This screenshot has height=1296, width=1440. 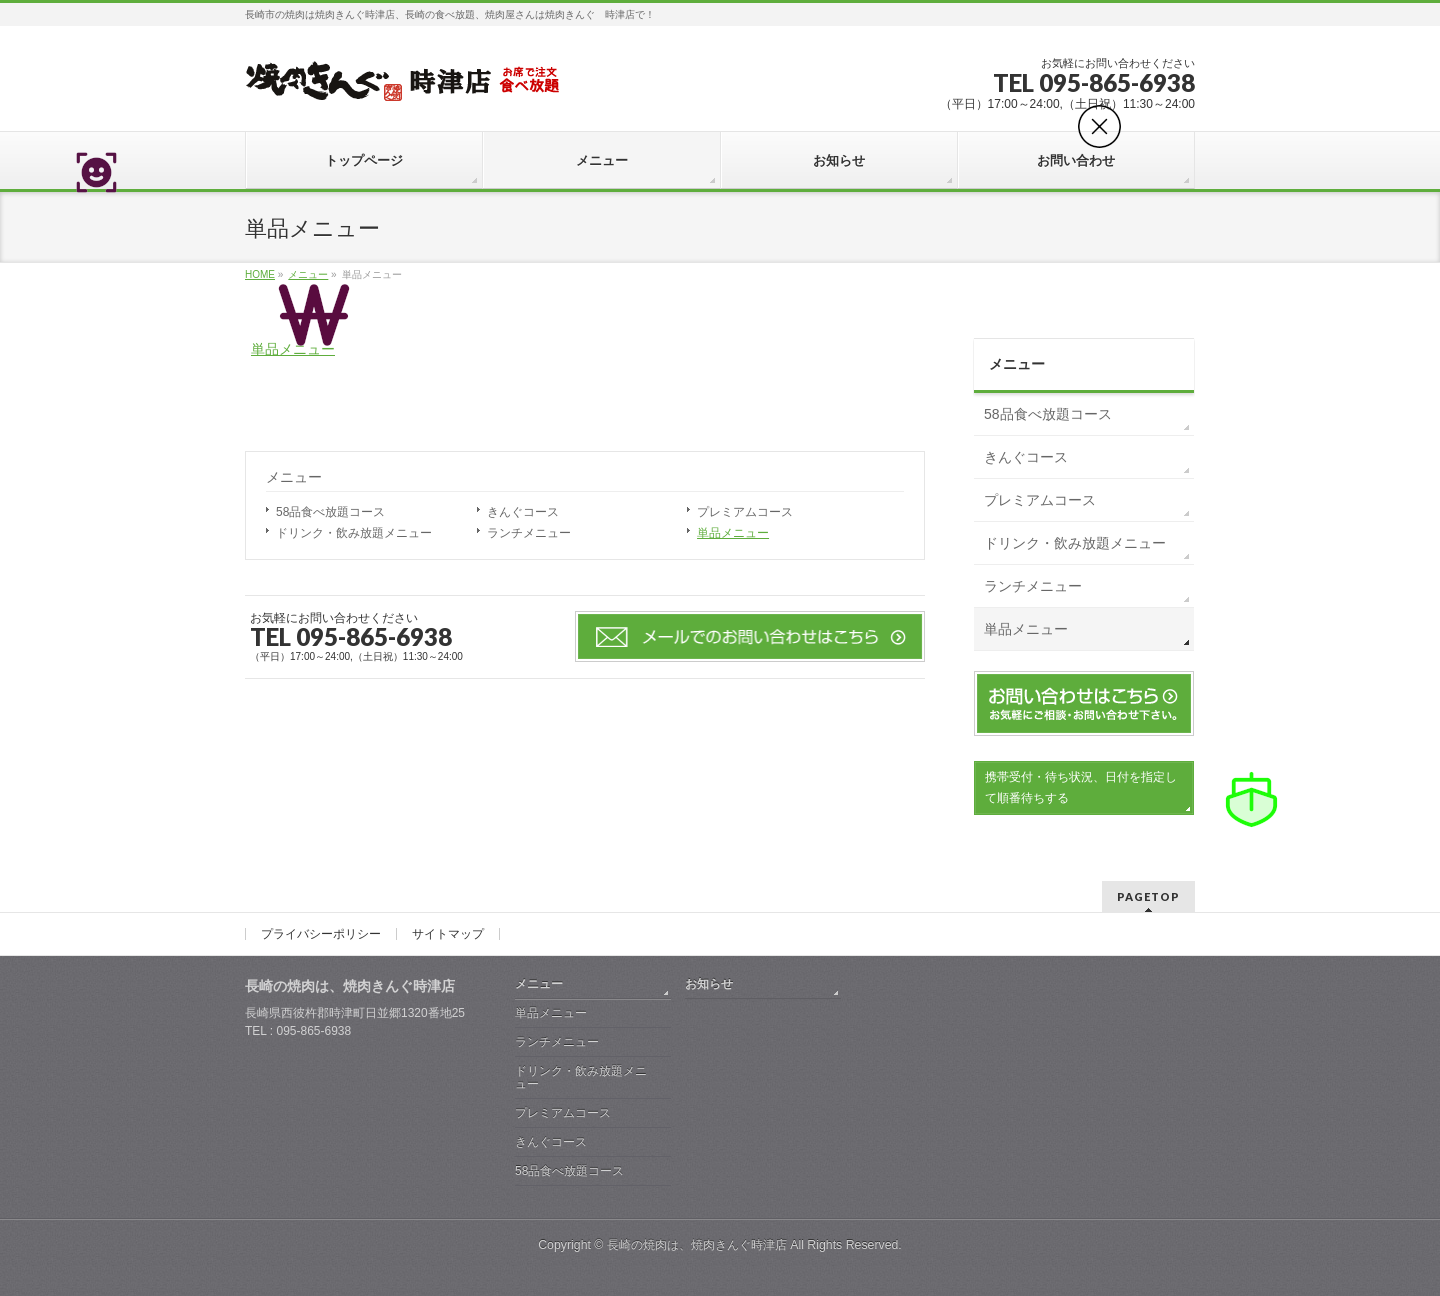 What do you see at coordinates (1251, 799) in the screenshot?
I see `access boat or marine transportation options` at bounding box center [1251, 799].